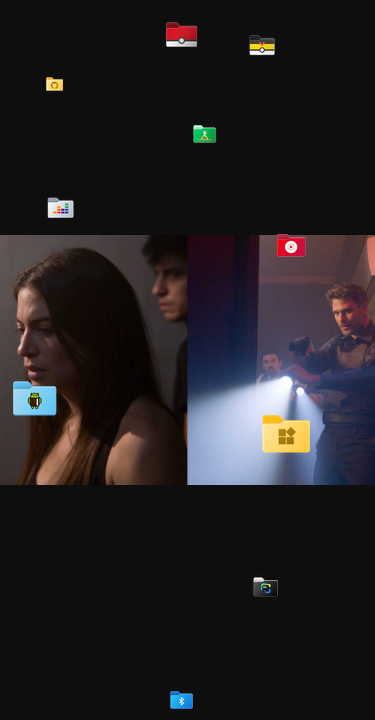  Describe the element at coordinates (181, 700) in the screenshot. I see `open bluetooth file transfers folder` at that location.